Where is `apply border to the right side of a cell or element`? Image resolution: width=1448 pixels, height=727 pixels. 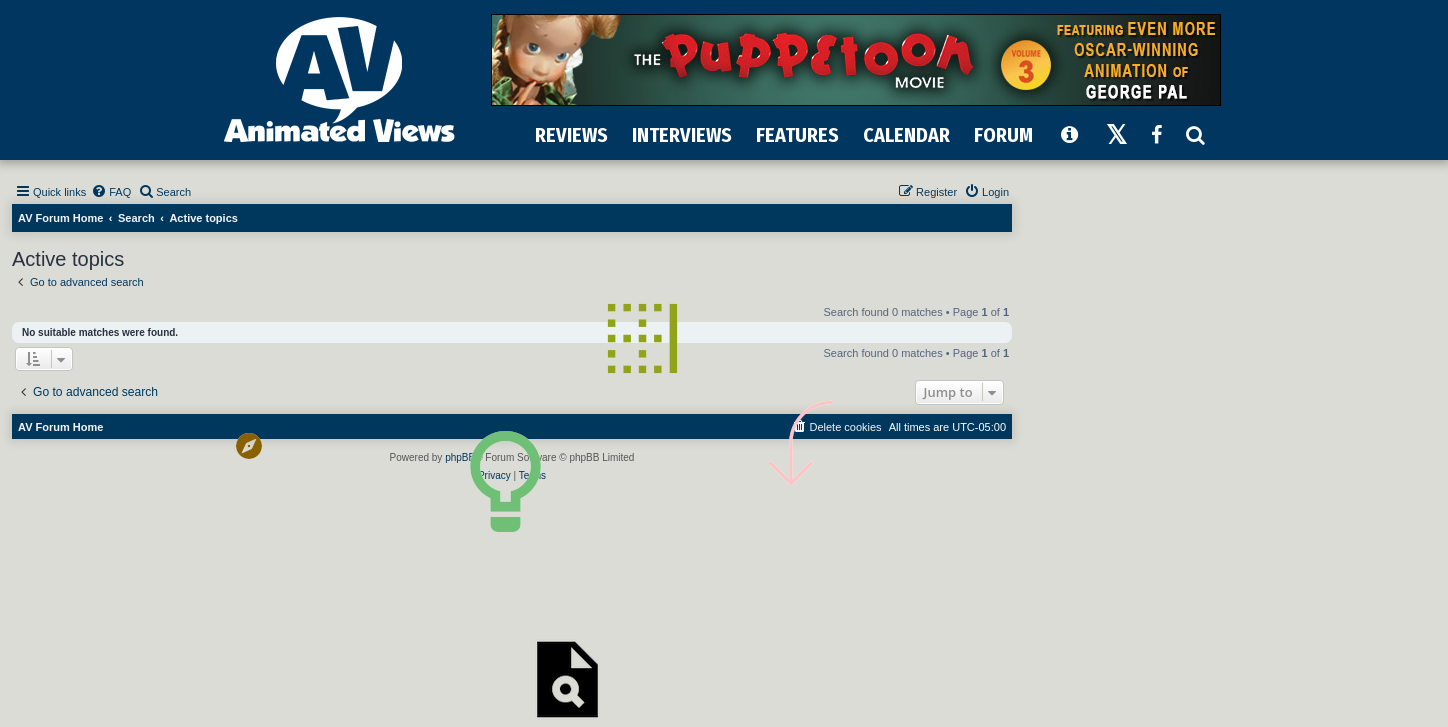
apply border to the right side of a cell or element is located at coordinates (642, 338).